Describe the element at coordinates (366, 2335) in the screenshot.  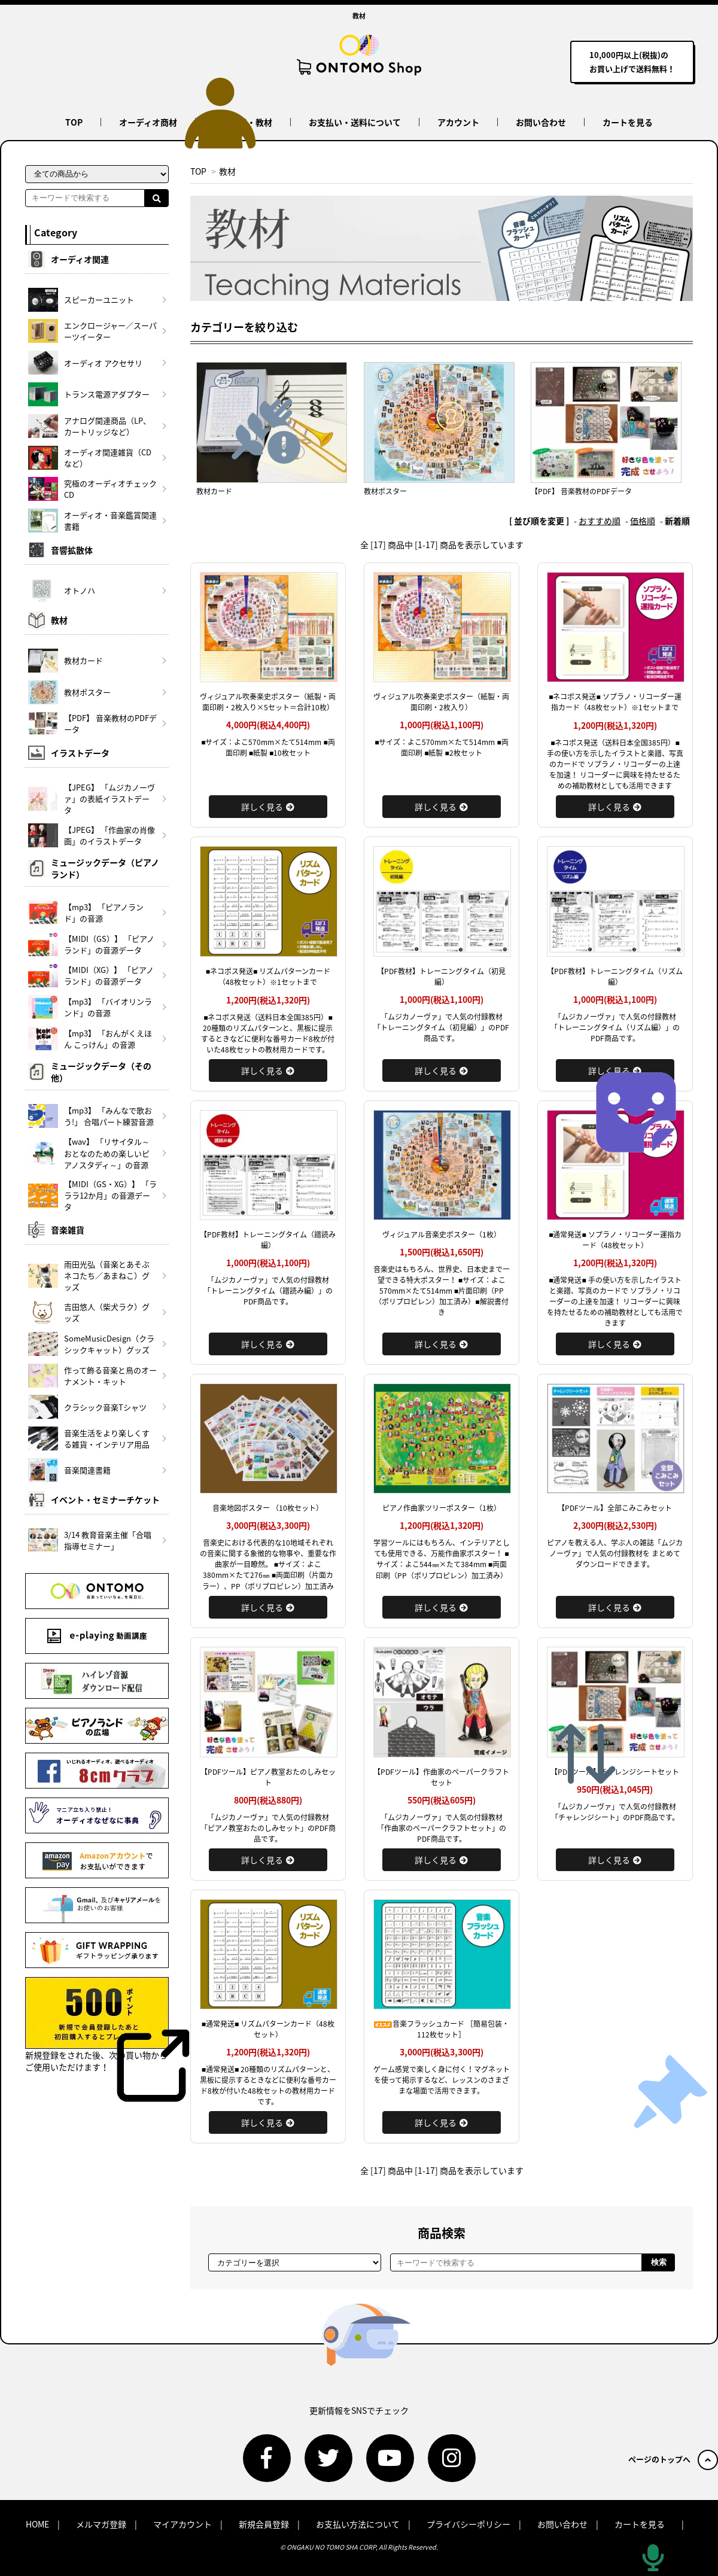
I see `discord early supporter badge` at that location.